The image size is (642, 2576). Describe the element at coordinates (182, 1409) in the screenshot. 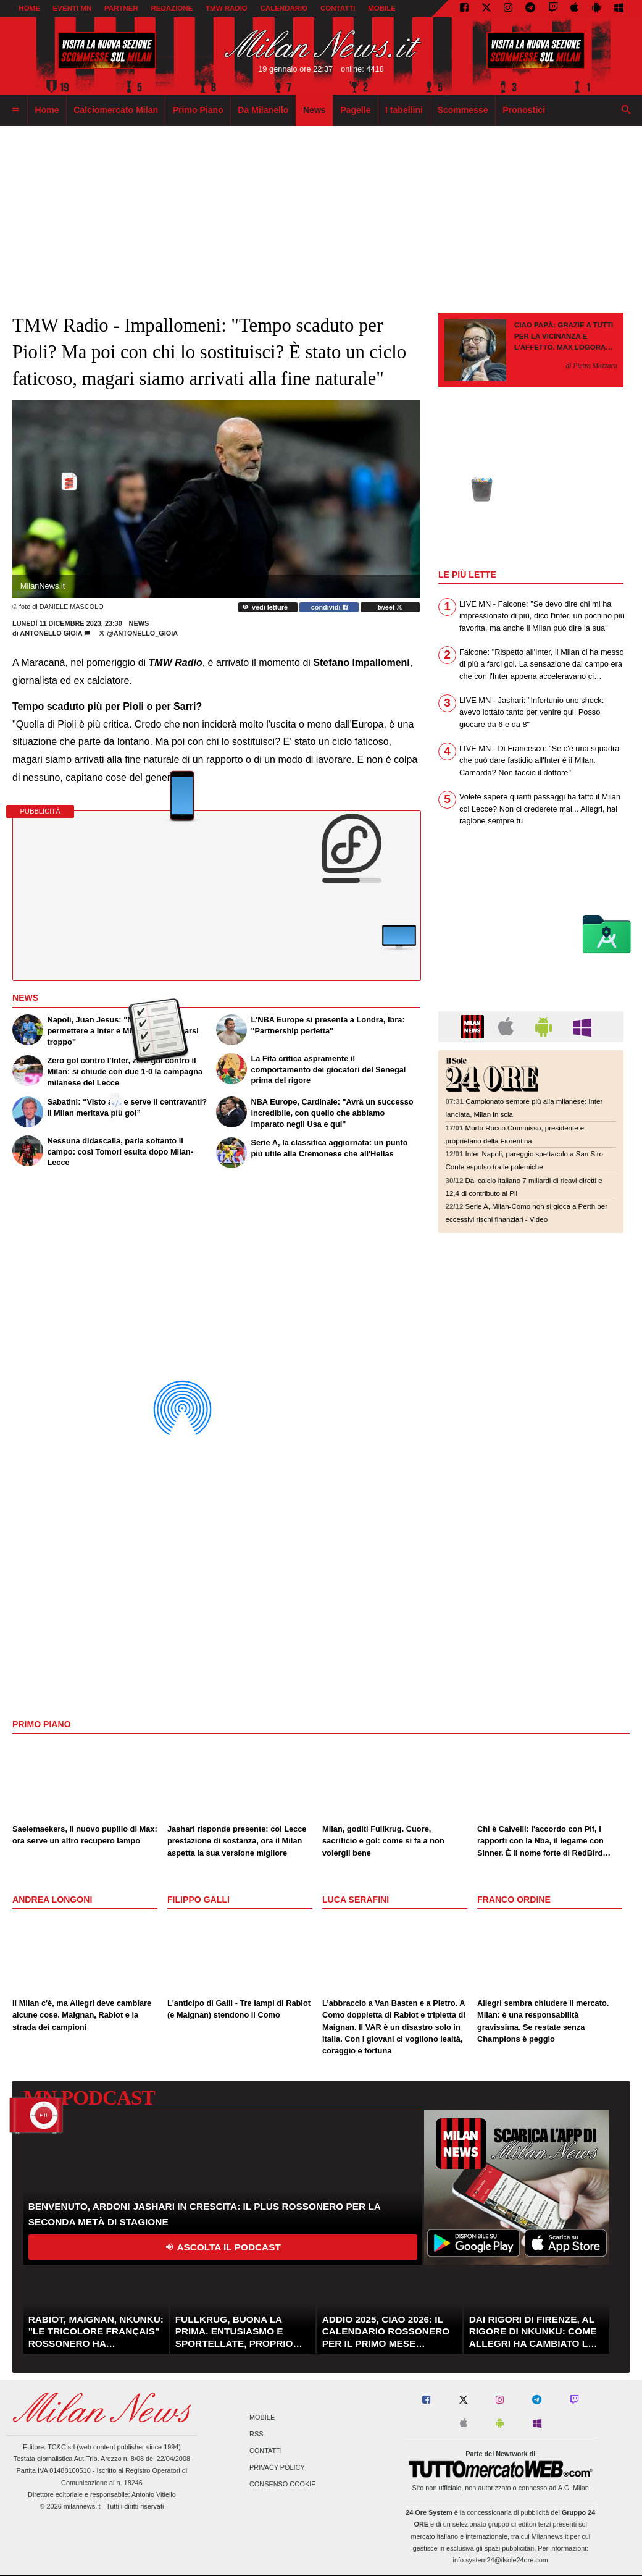

I see `share files wirelessly via AirDrop` at that location.